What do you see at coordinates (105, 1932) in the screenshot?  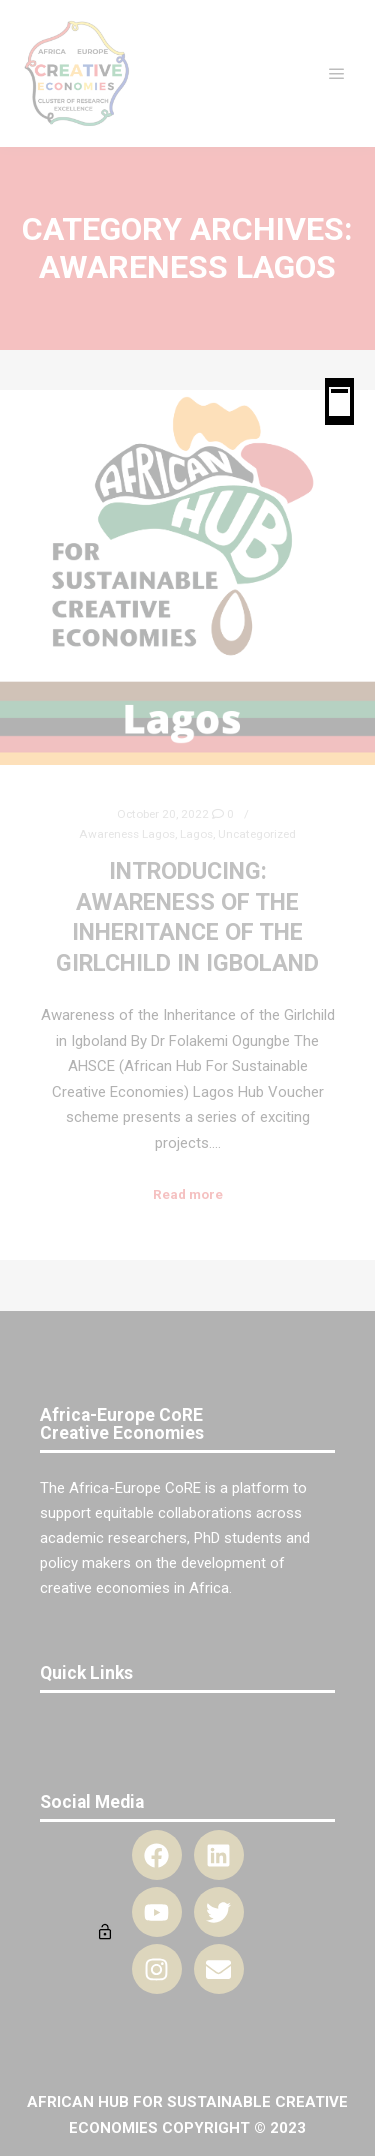 I see `unlock or access secured content` at bounding box center [105, 1932].